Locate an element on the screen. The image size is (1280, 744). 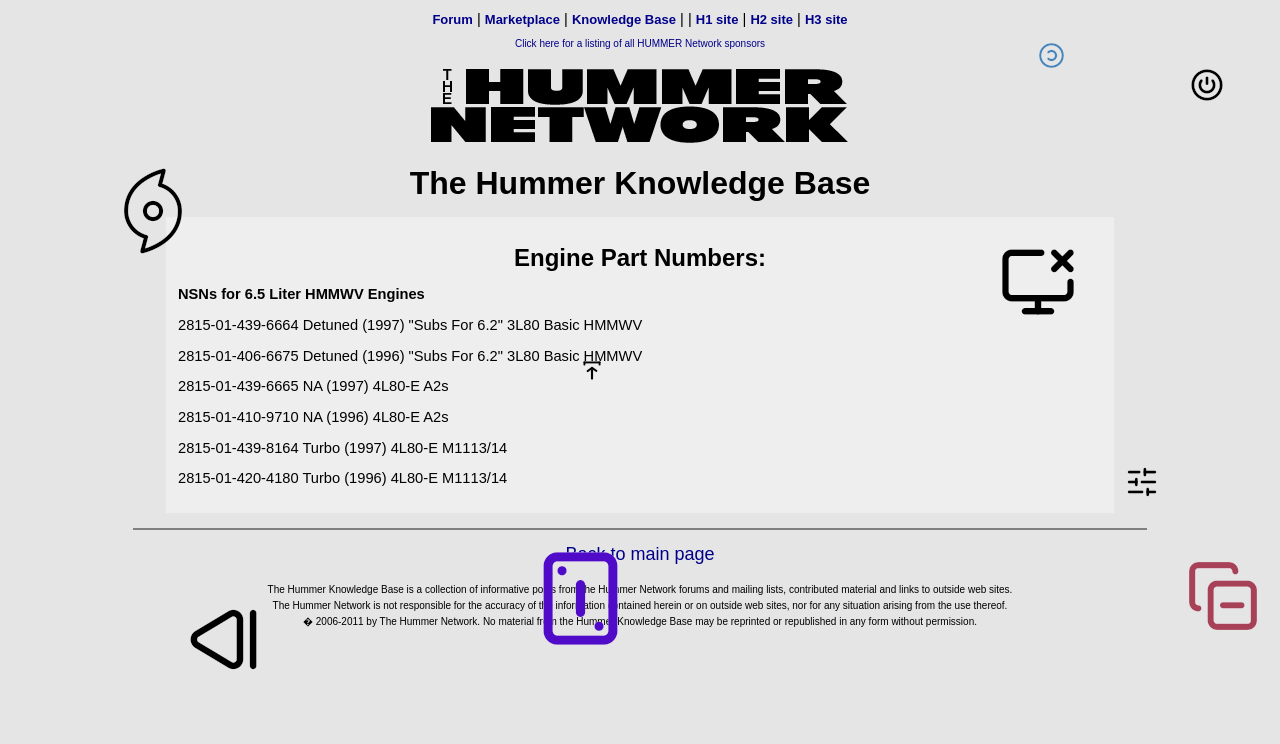
turn device on or off is located at coordinates (1207, 85).